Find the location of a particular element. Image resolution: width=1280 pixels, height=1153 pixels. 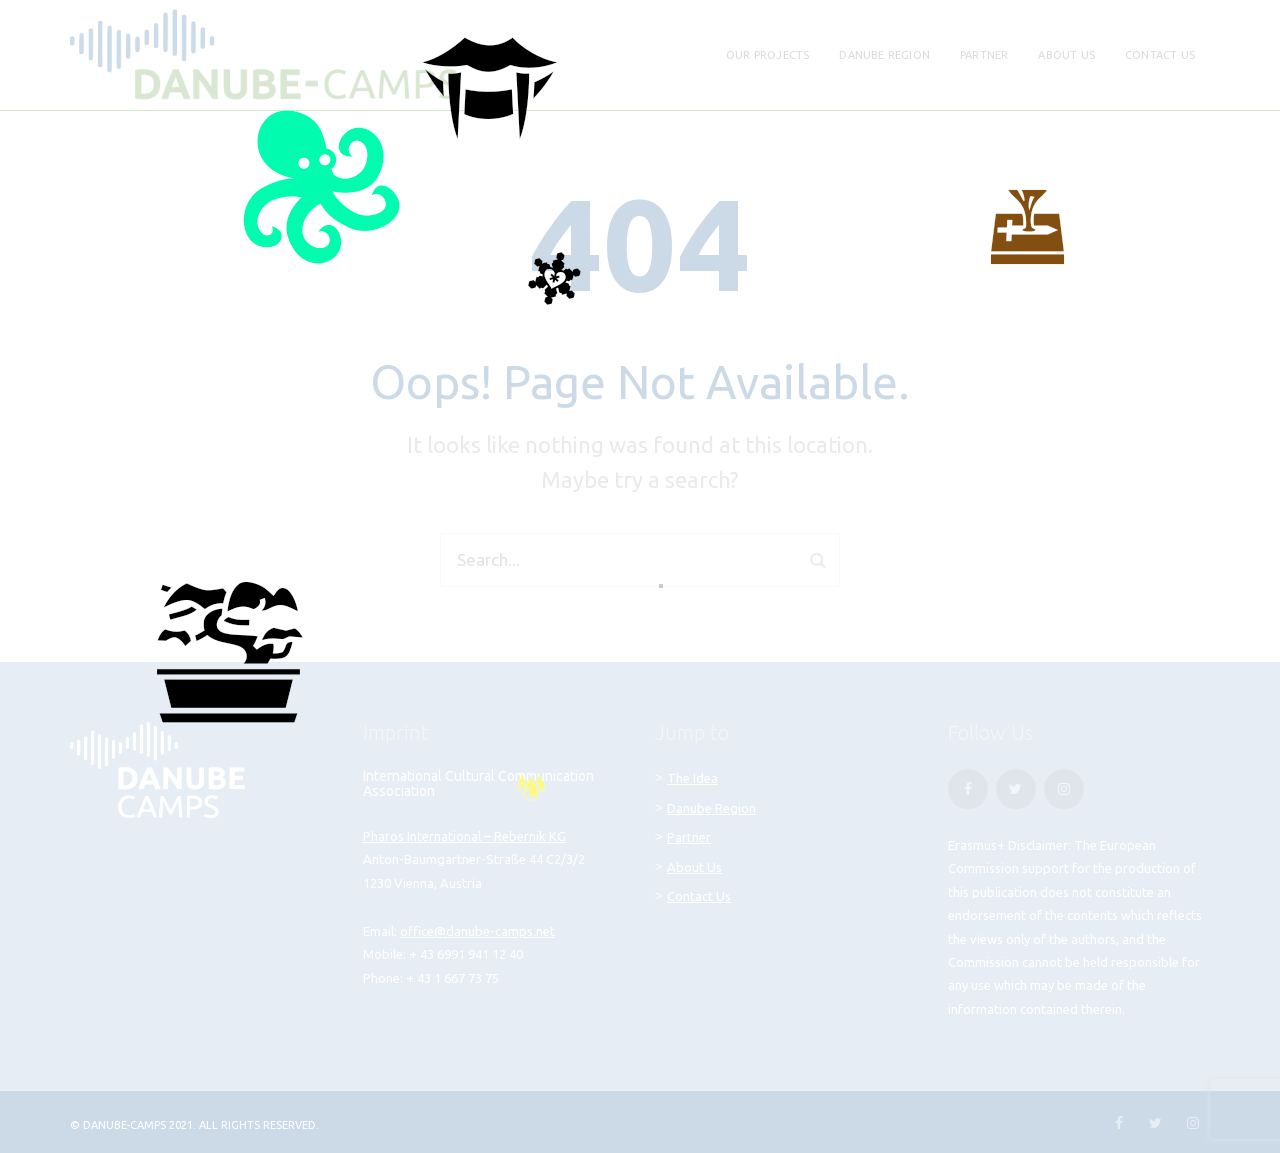

indicates a frozen or cold status effect in gameplay is located at coordinates (554, 278).